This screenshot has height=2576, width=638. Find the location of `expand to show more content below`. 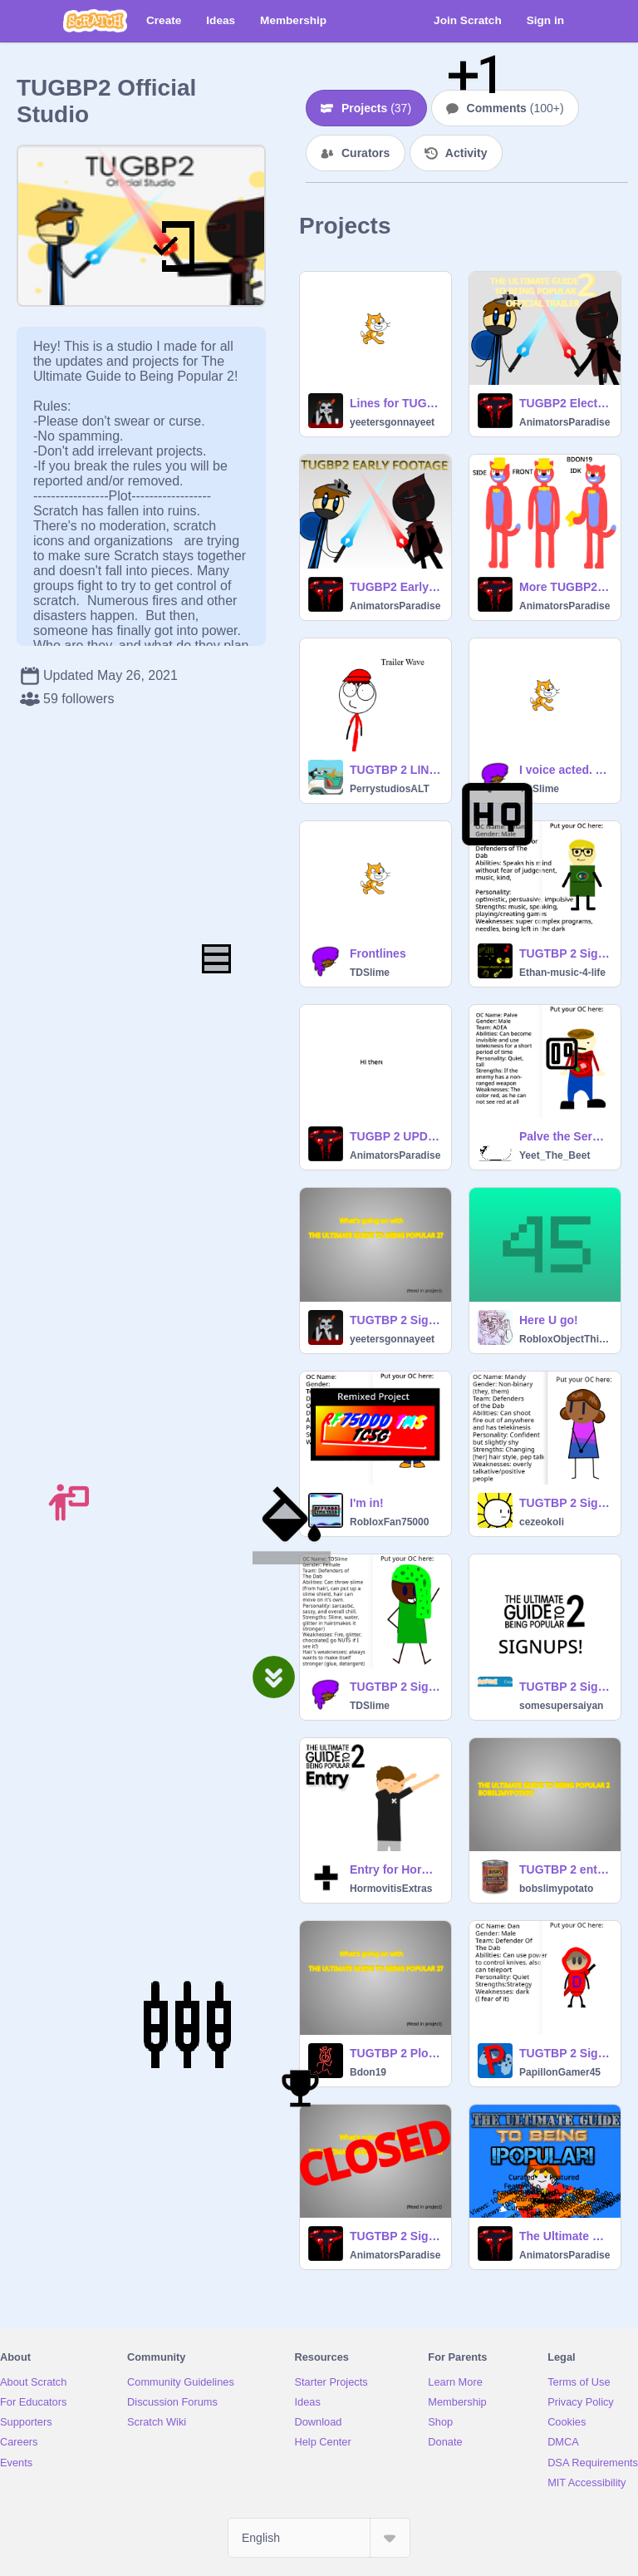

expand to show more content below is located at coordinates (273, 1677).